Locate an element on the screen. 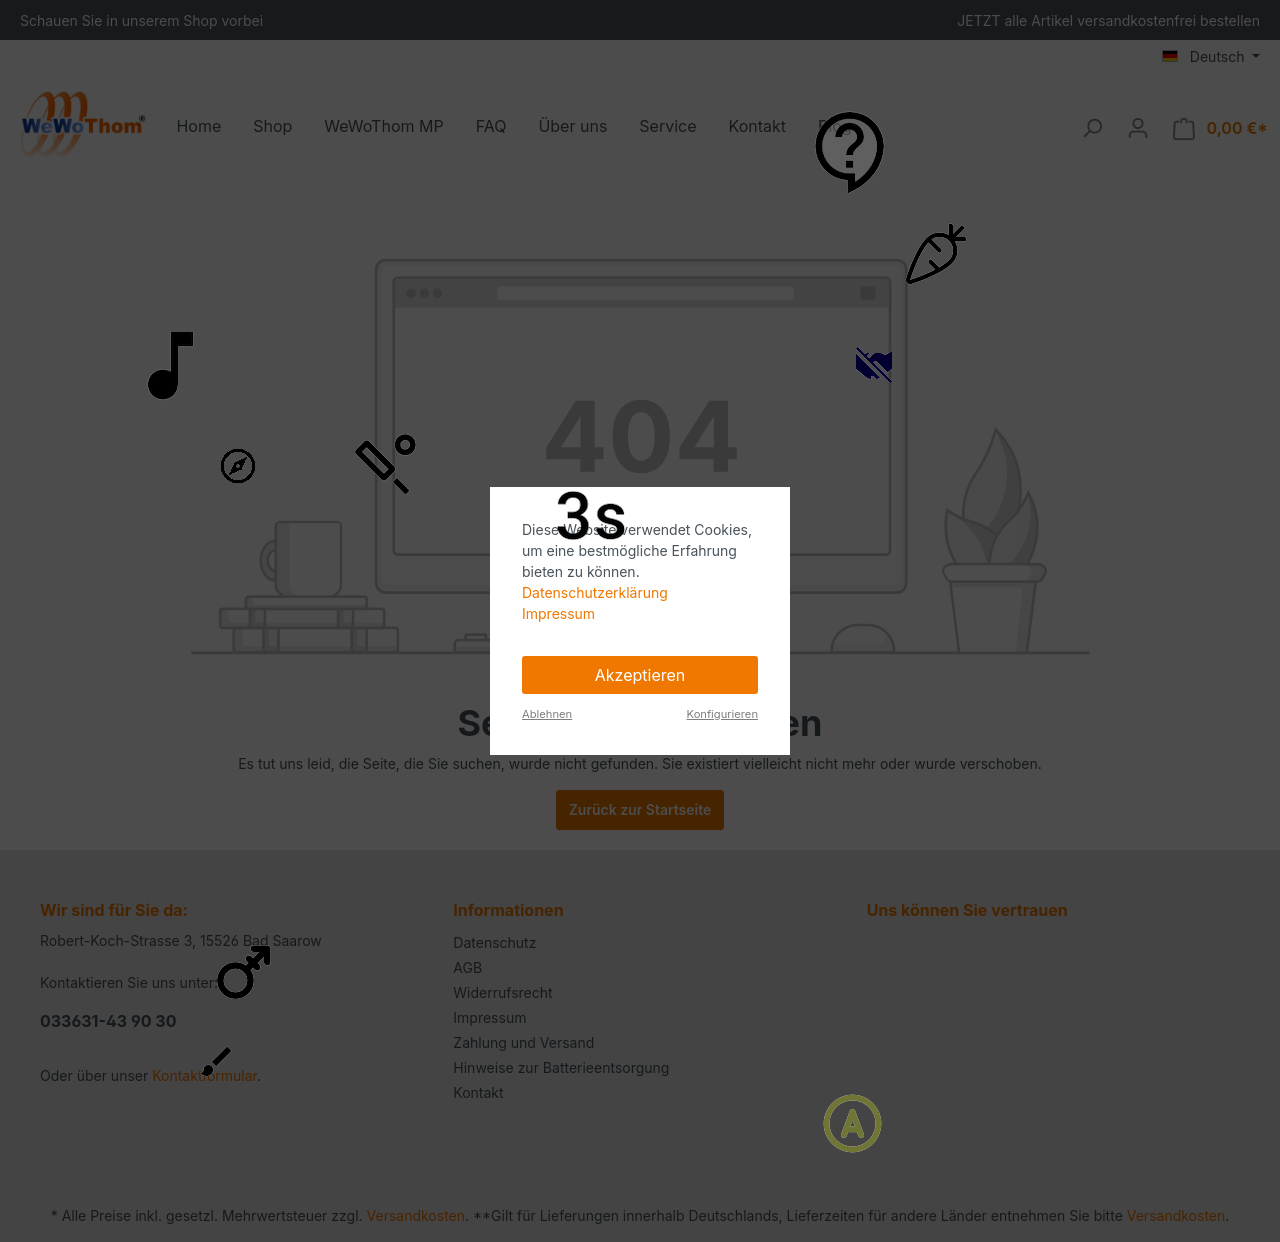 This screenshot has width=1280, height=1242. access cricket scores or sports updates is located at coordinates (385, 464).